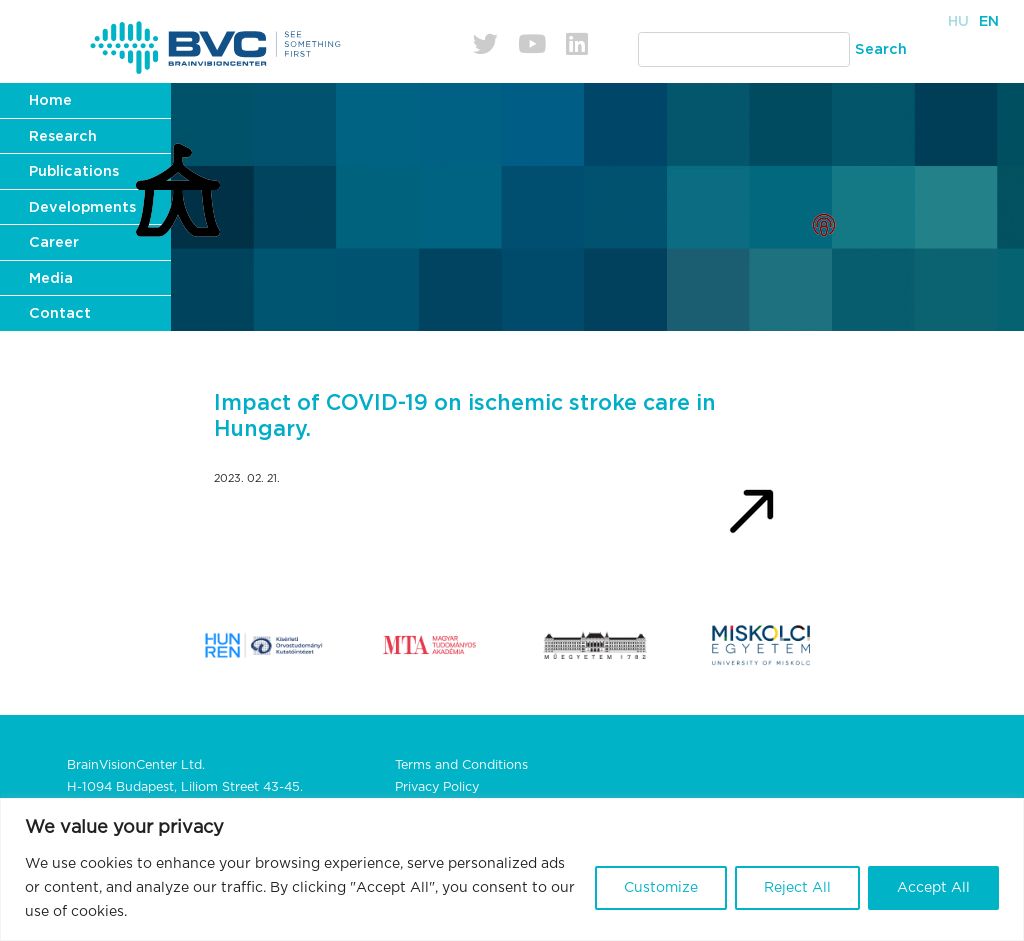 This screenshot has height=941, width=1024. What do you see at coordinates (178, 190) in the screenshot?
I see `view circus or entertainment venues` at bounding box center [178, 190].